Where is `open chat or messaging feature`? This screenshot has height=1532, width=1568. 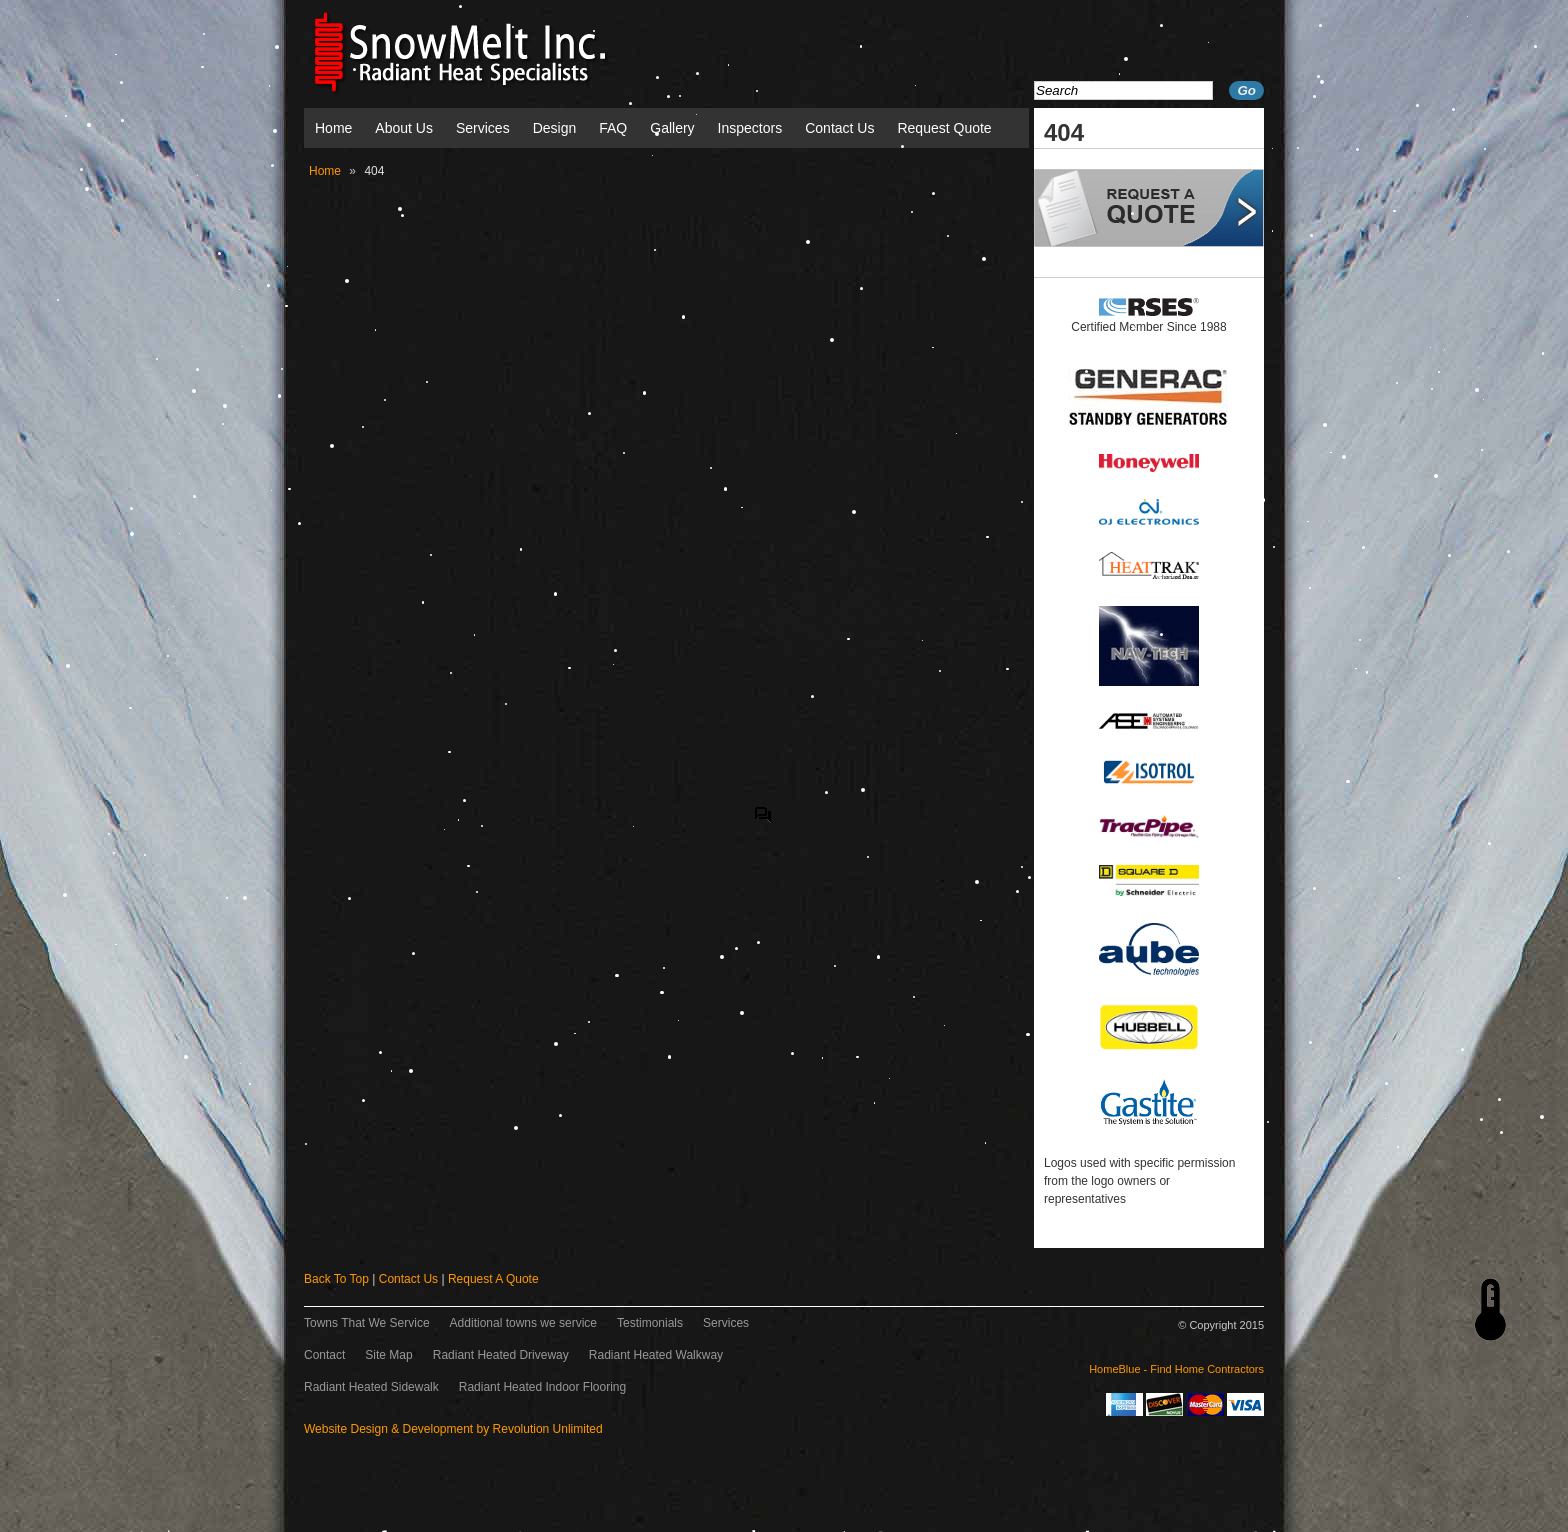
open chat or messaging feature is located at coordinates (763, 815).